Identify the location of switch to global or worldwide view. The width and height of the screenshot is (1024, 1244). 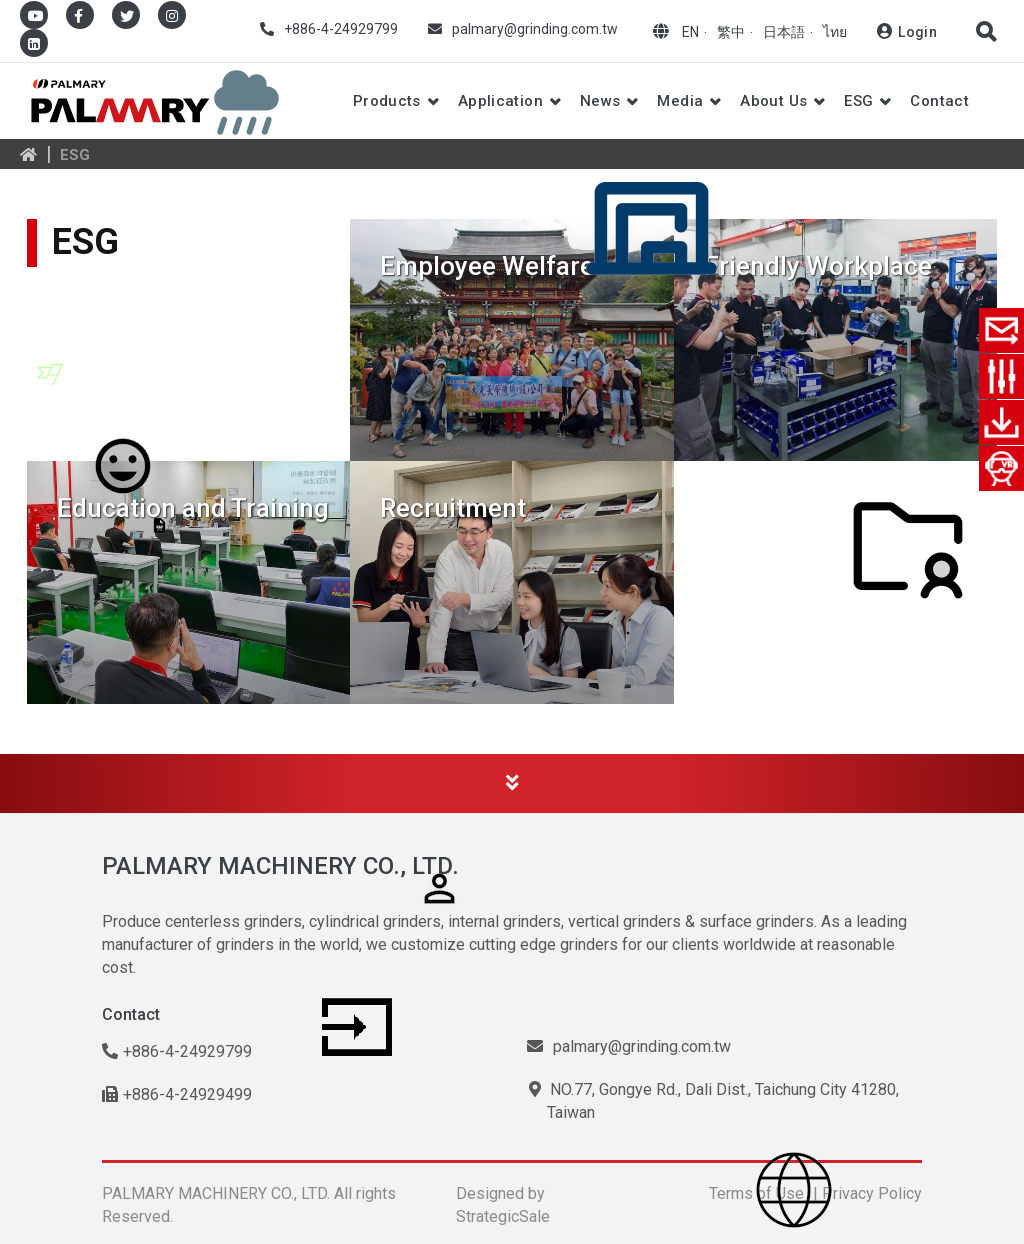
(794, 1190).